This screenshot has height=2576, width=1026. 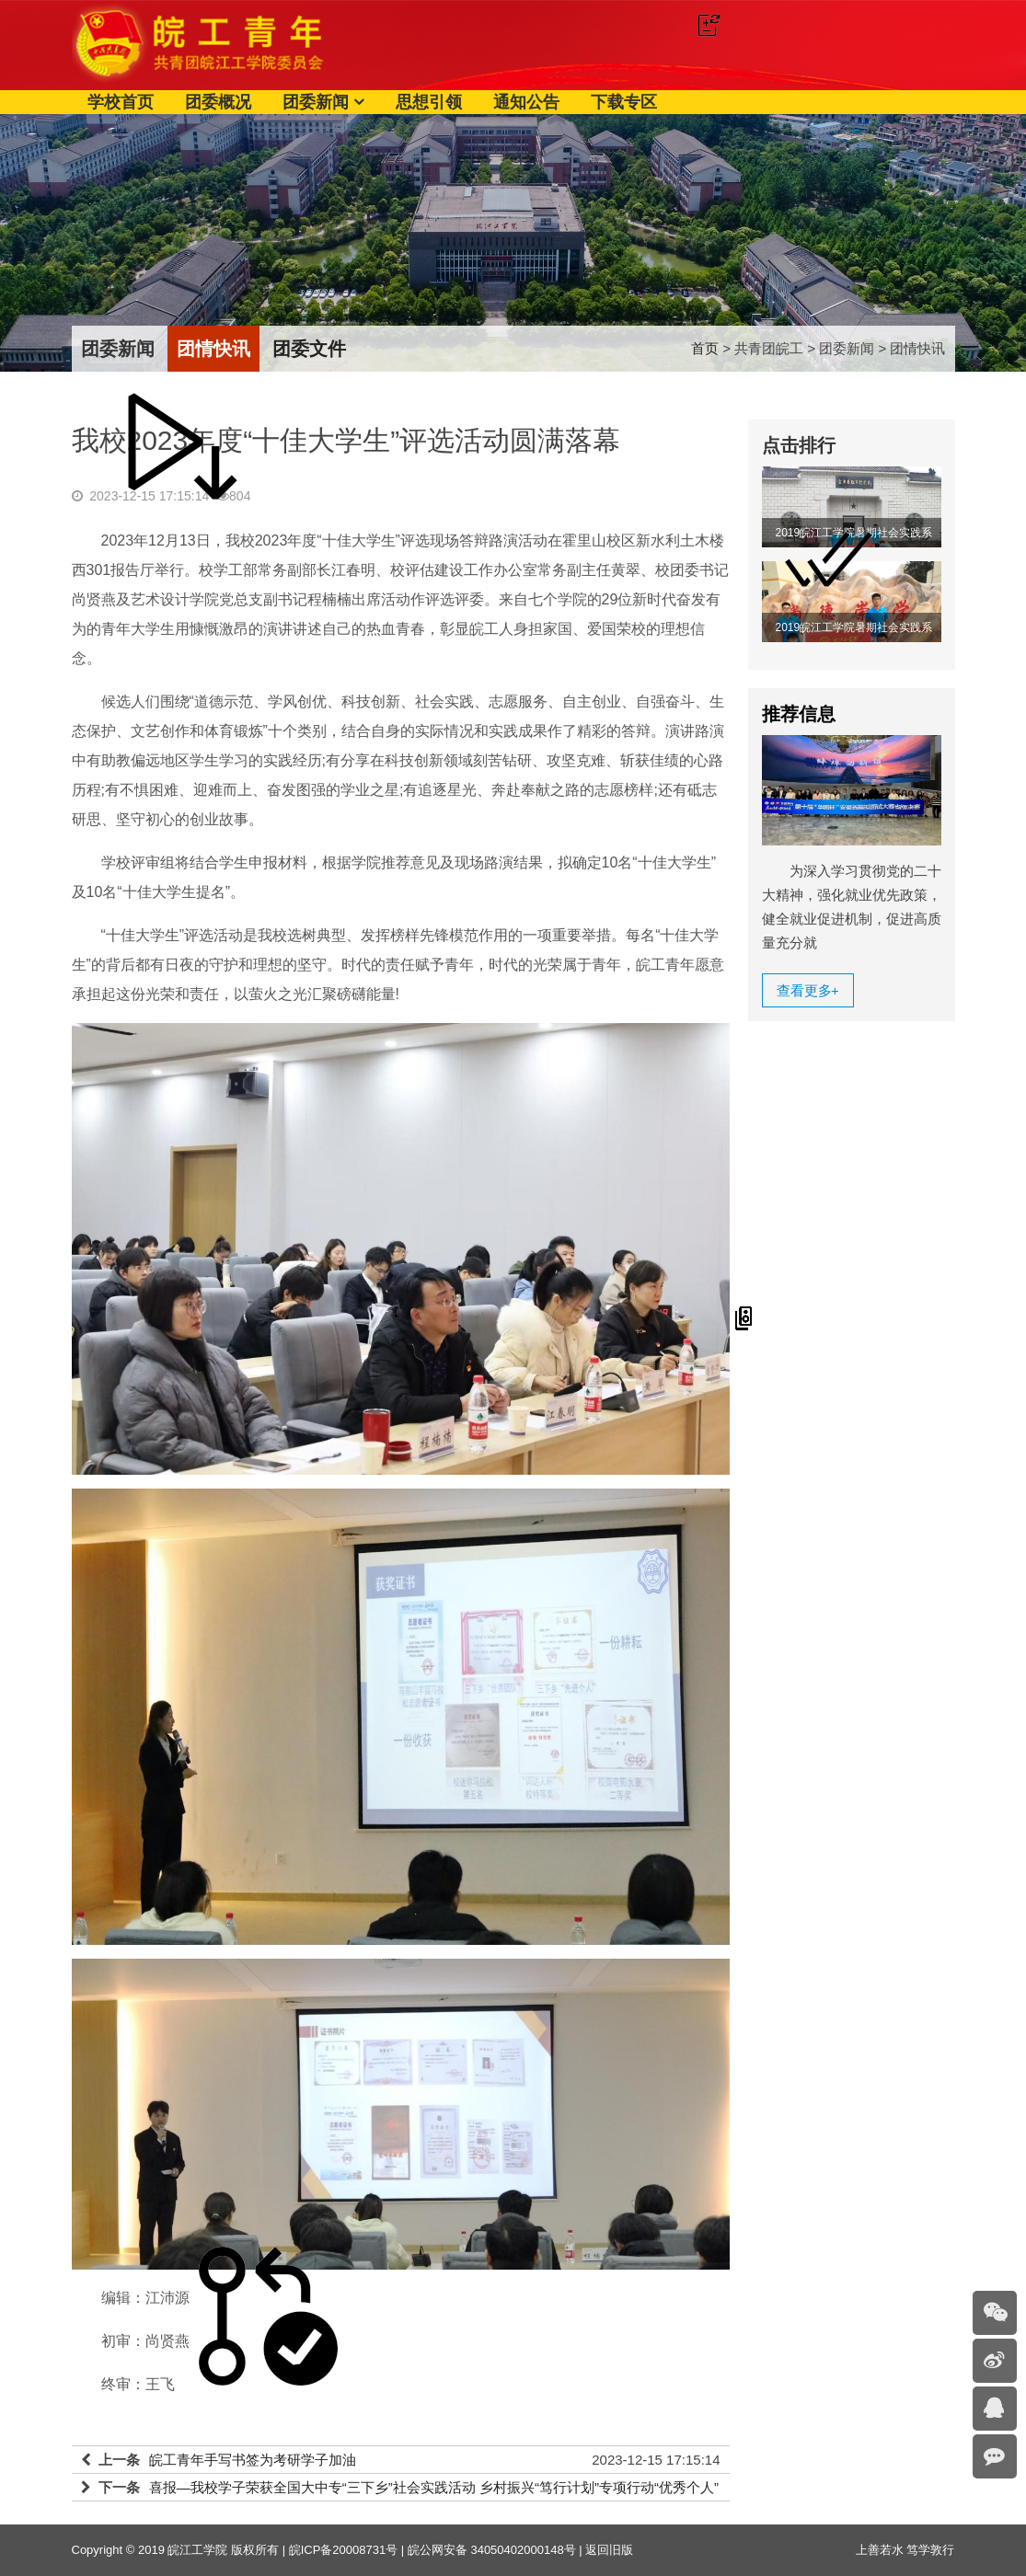 What do you see at coordinates (744, 1318) in the screenshot?
I see `access speaker group settings` at bounding box center [744, 1318].